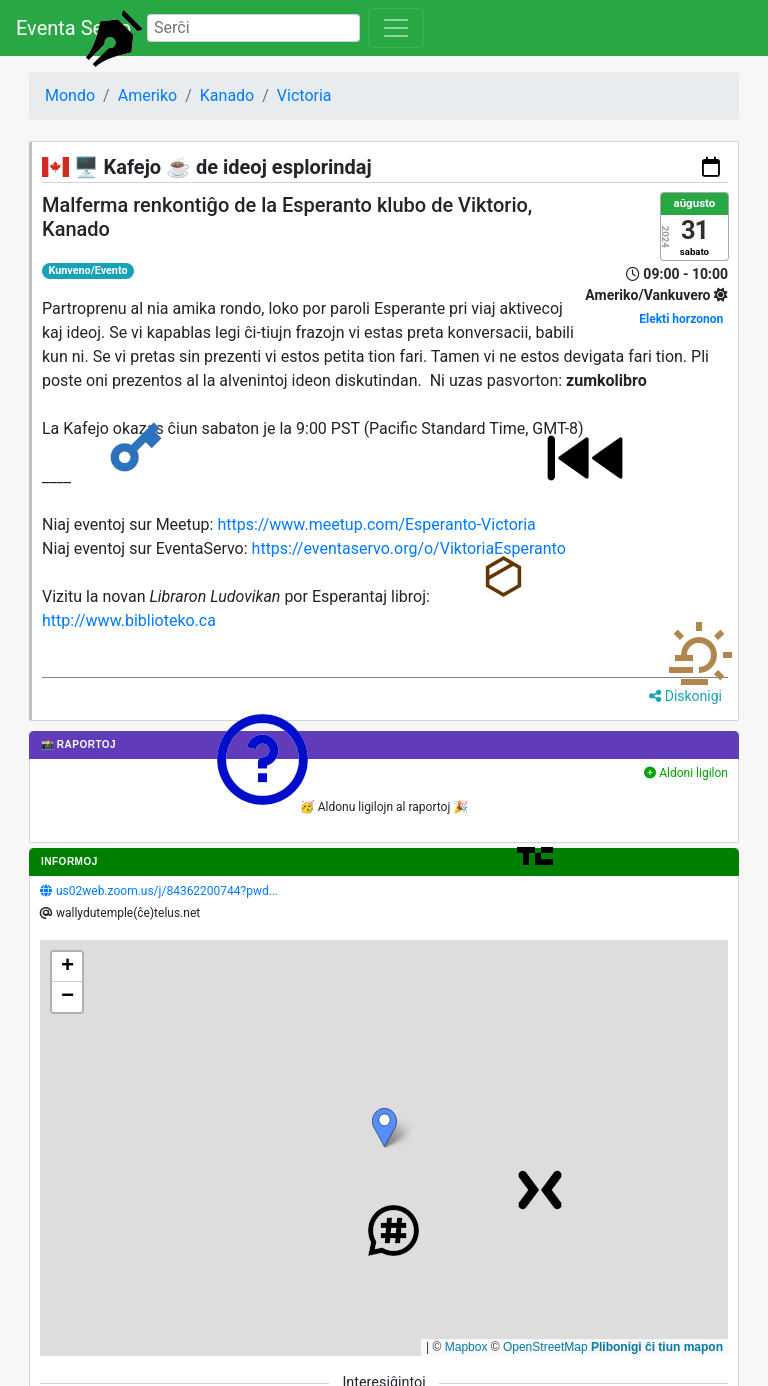  I want to click on access password or security settings, so click(136, 446).